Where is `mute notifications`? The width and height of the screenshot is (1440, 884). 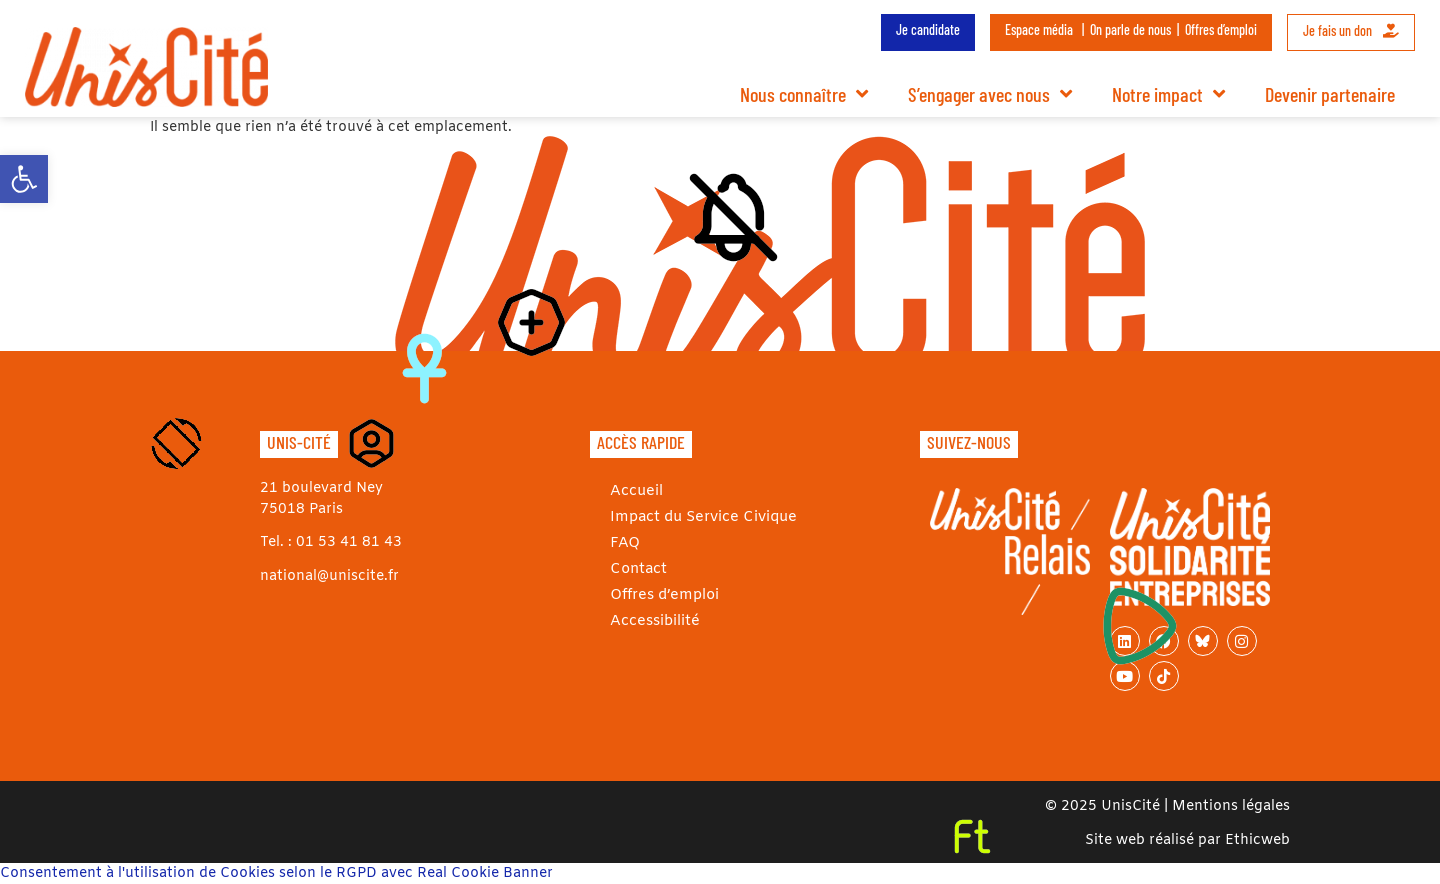
mute notifications is located at coordinates (733, 217).